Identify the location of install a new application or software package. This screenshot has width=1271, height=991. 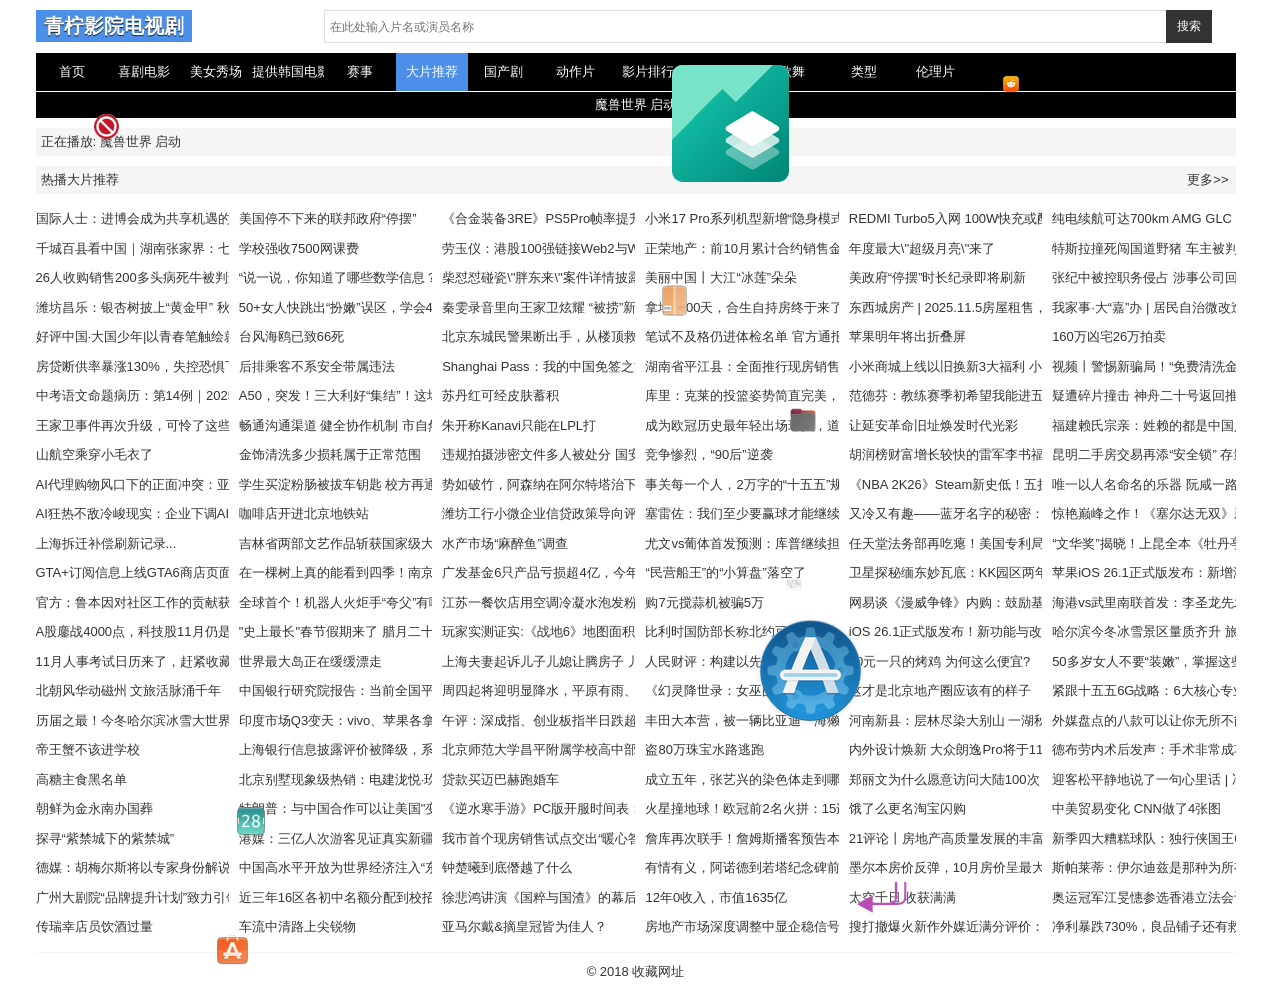
(674, 300).